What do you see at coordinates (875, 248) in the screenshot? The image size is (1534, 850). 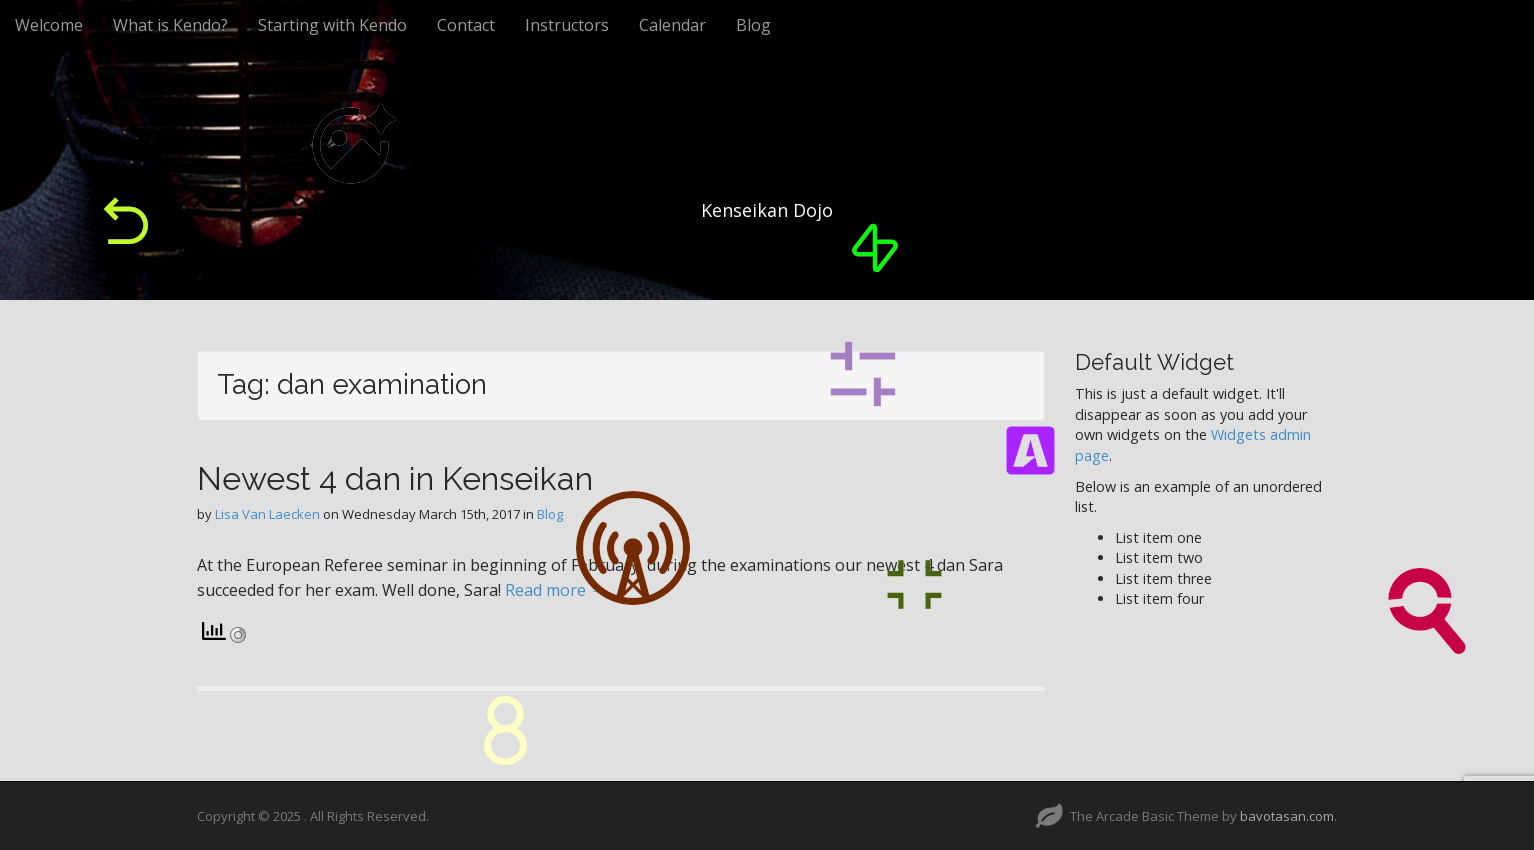 I see `supabase logo` at bounding box center [875, 248].